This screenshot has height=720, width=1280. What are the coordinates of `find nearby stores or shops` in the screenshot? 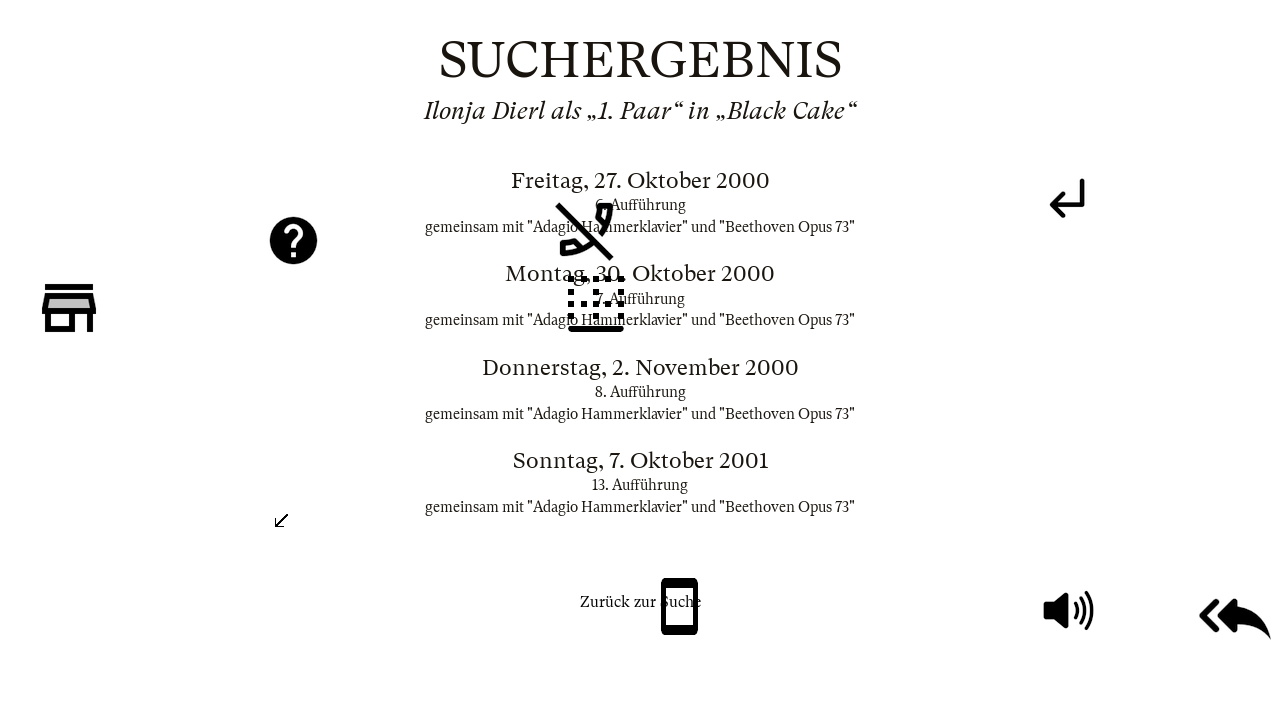 It's located at (69, 308).